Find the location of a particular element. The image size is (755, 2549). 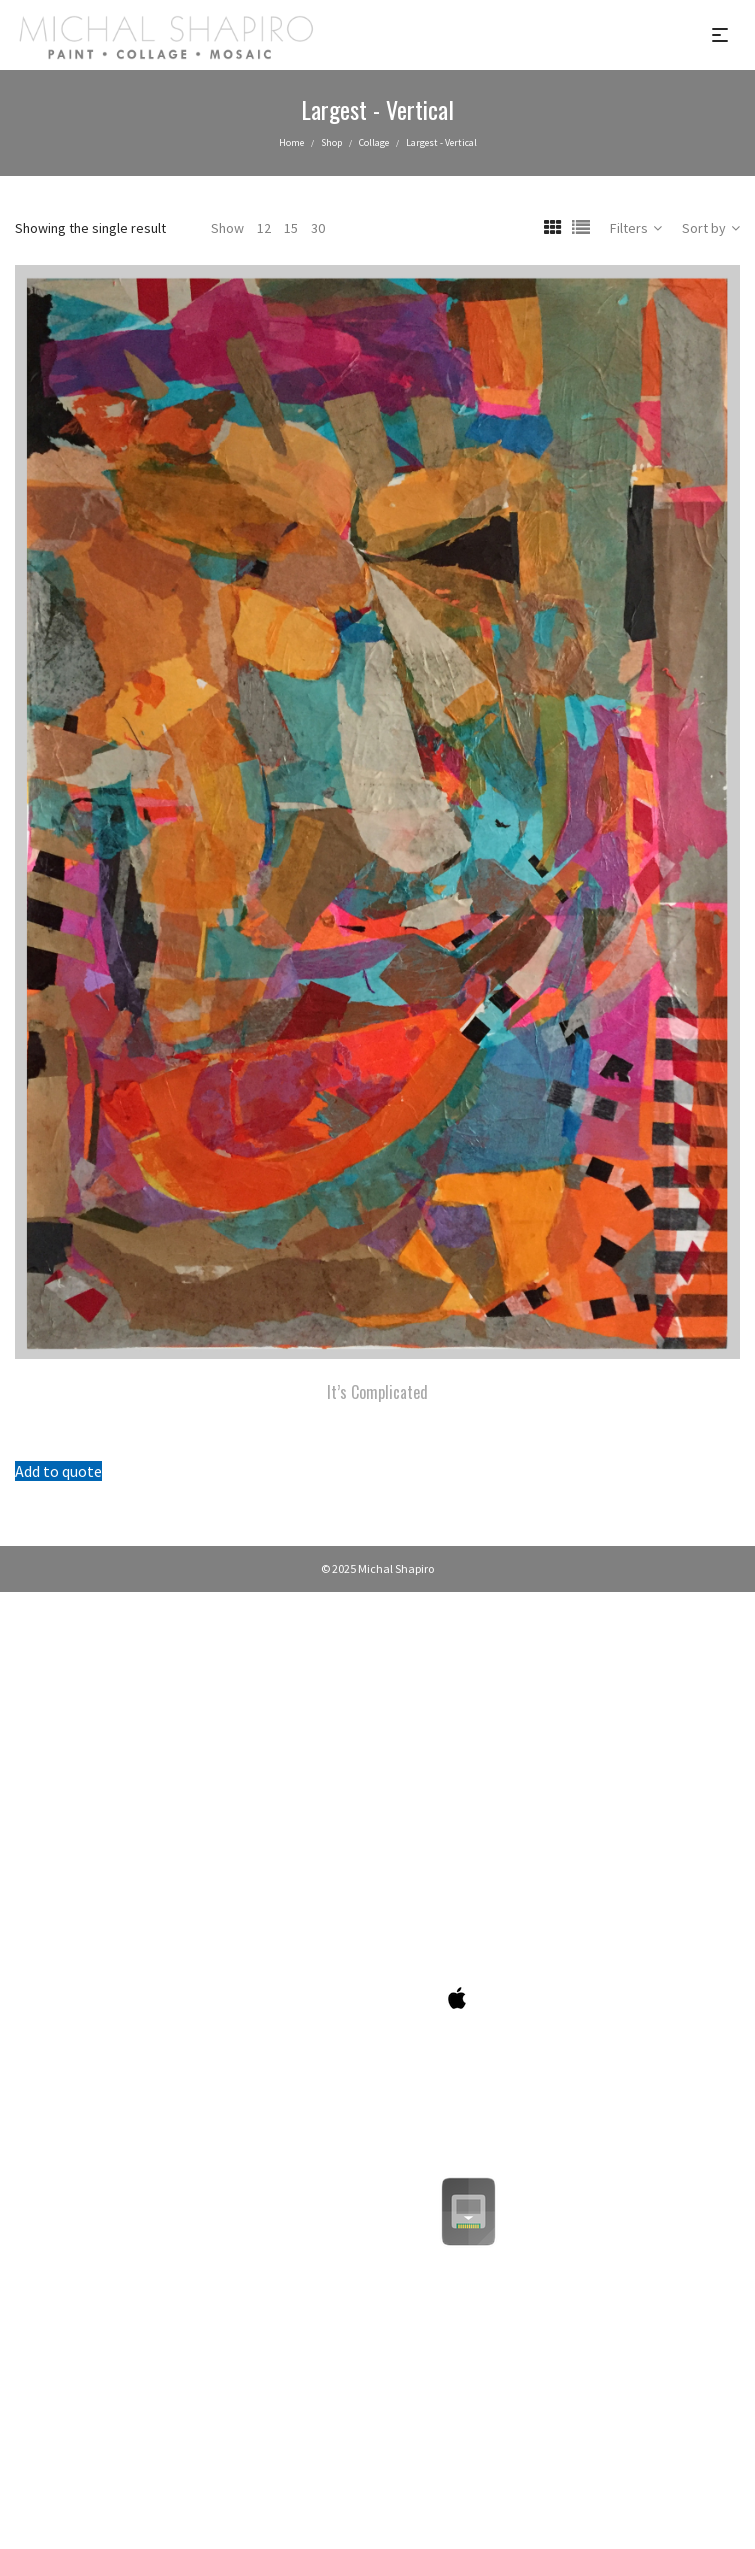

apple internal system component is located at coordinates (457, 1998).